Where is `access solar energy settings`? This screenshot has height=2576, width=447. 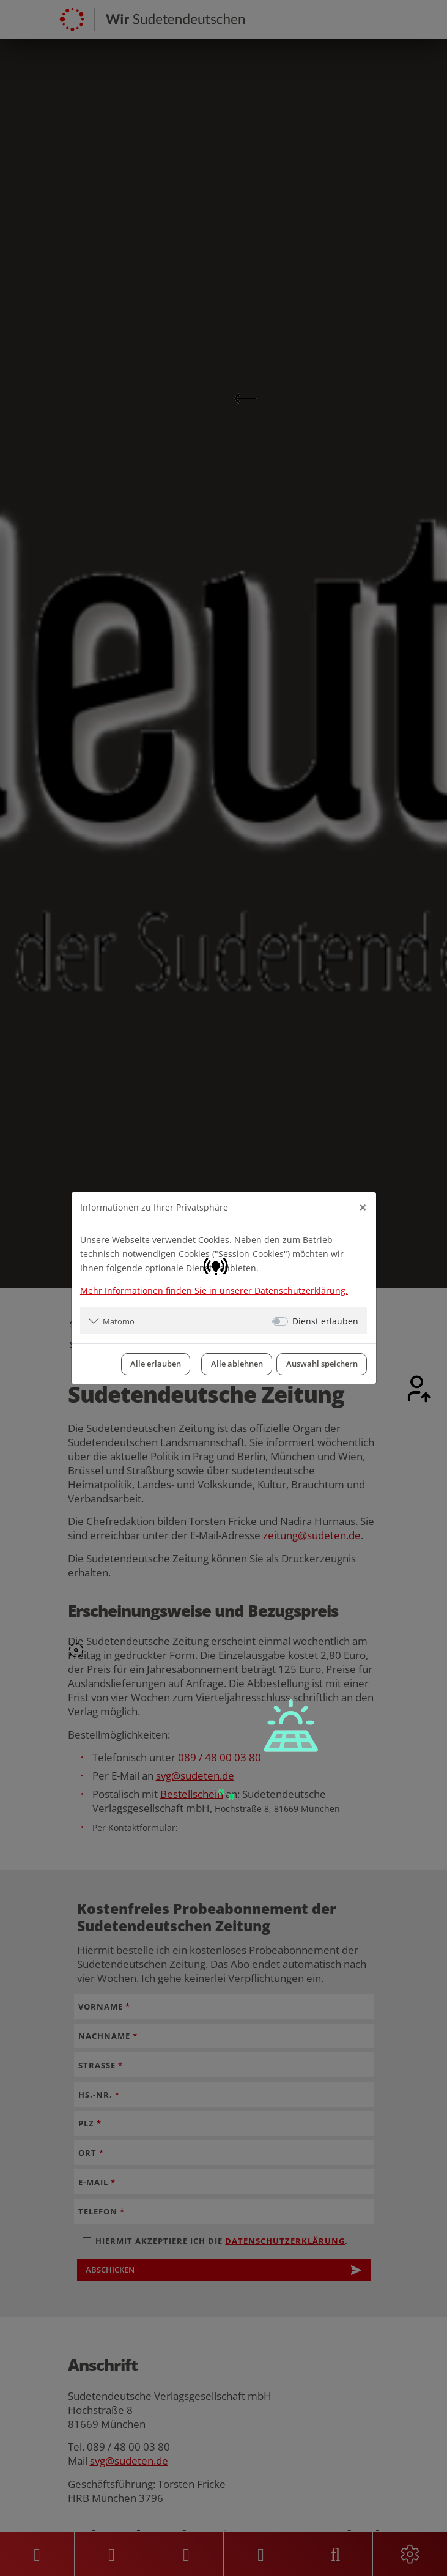
access solar energy settings is located at coordinates (290, 1728).